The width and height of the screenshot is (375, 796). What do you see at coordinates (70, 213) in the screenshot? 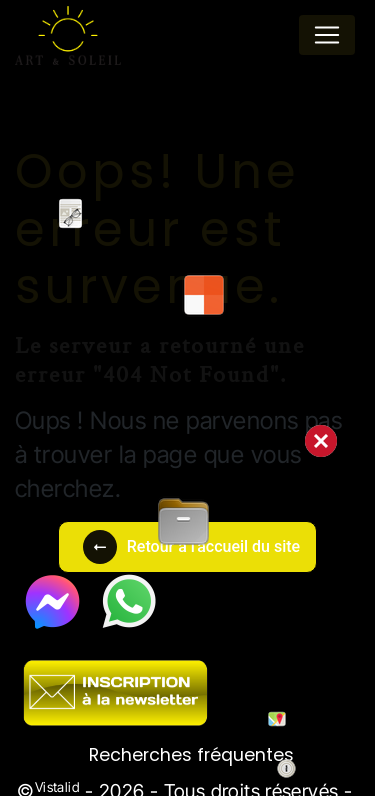
I see `open the documents app` at bounding box center [70, 213].